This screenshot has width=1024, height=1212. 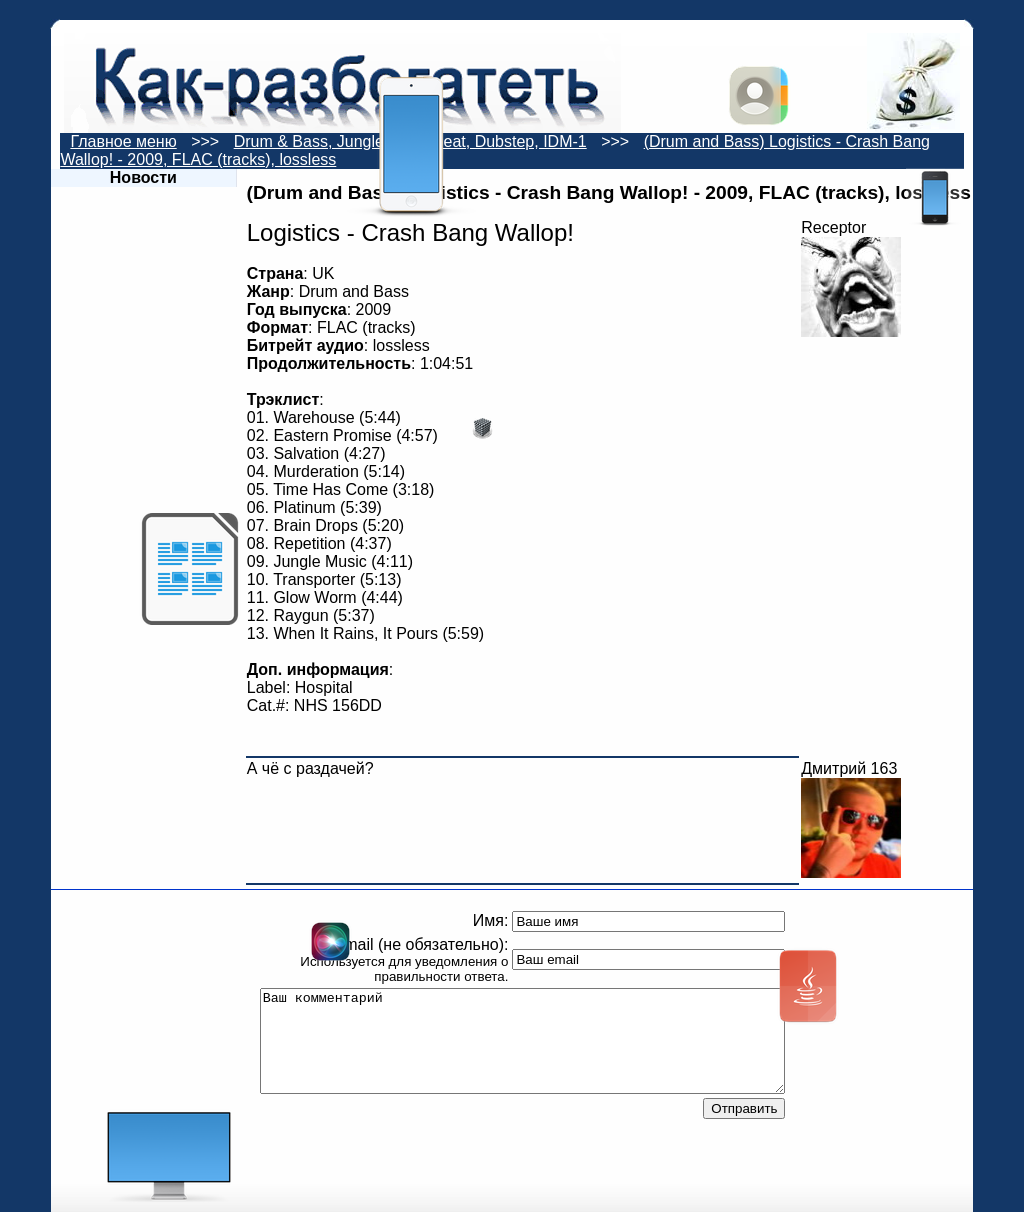 I want to click on access Xsan storage area network settings, so click(x=482, y=428).